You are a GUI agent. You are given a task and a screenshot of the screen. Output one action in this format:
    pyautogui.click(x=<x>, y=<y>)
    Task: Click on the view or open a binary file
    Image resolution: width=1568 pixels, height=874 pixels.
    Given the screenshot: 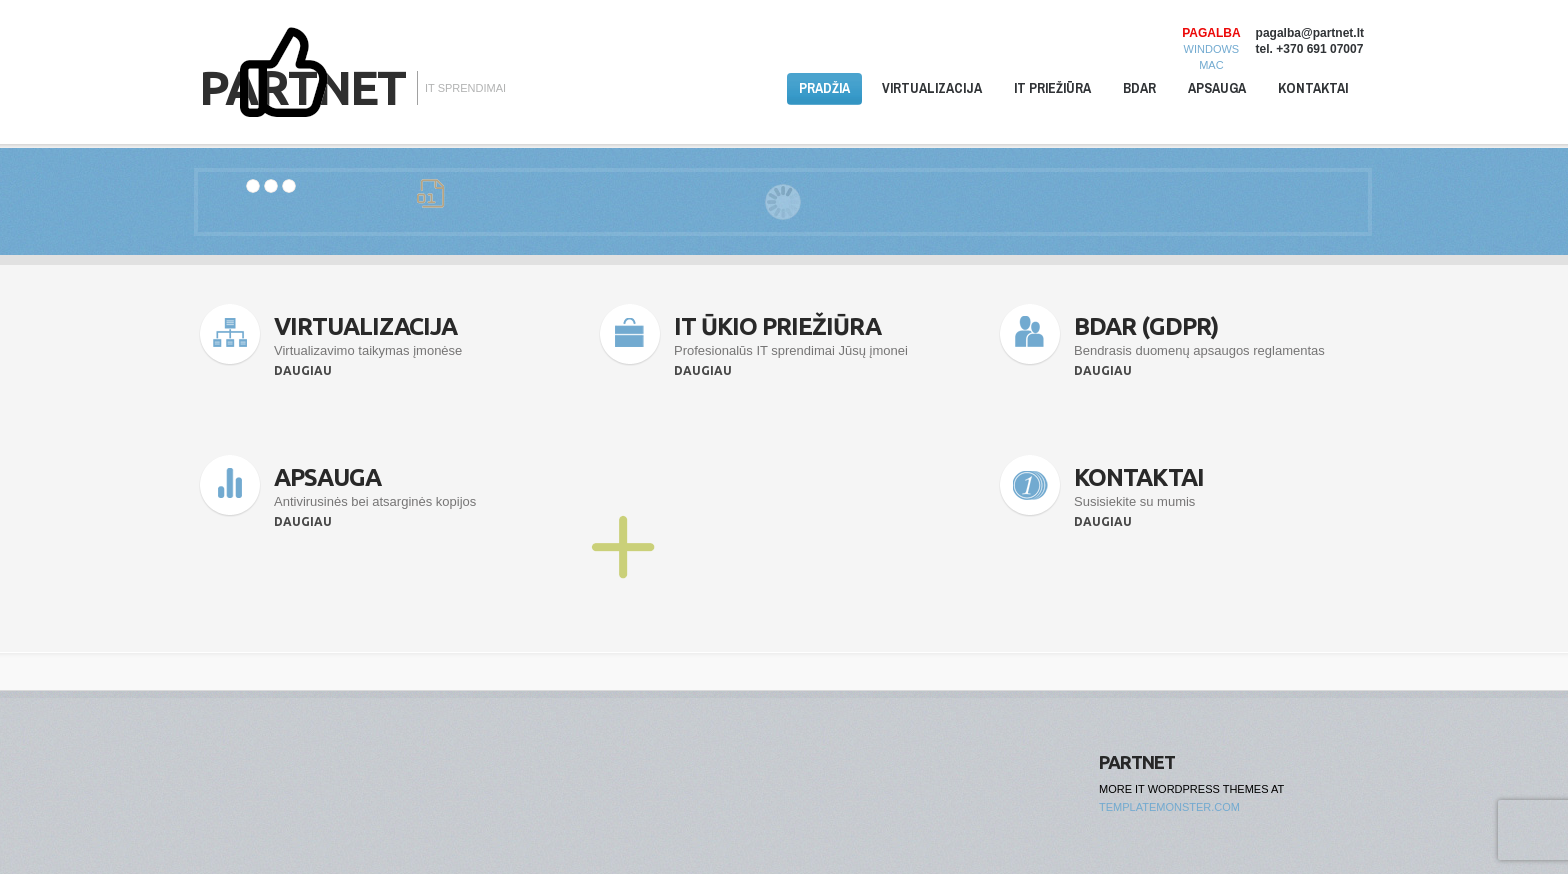 What is the action you would take?
    pyautogui.click(x=432, y=193)
    